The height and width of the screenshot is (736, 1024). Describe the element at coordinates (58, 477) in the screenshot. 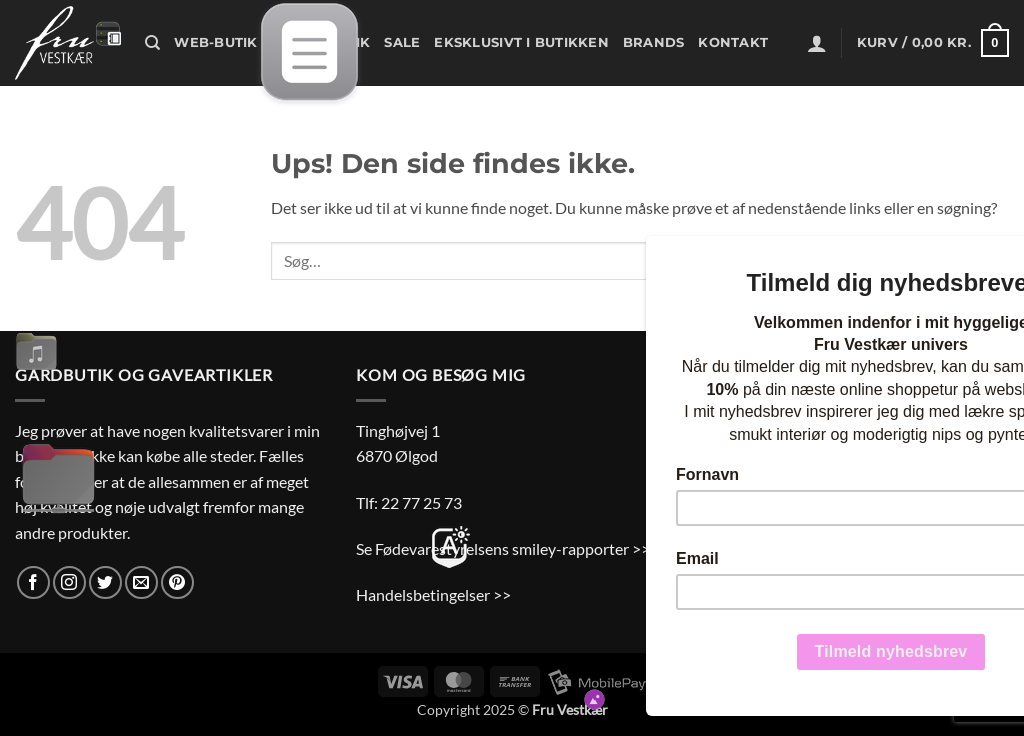

I see `access files stored on a remote server or network` at that location.